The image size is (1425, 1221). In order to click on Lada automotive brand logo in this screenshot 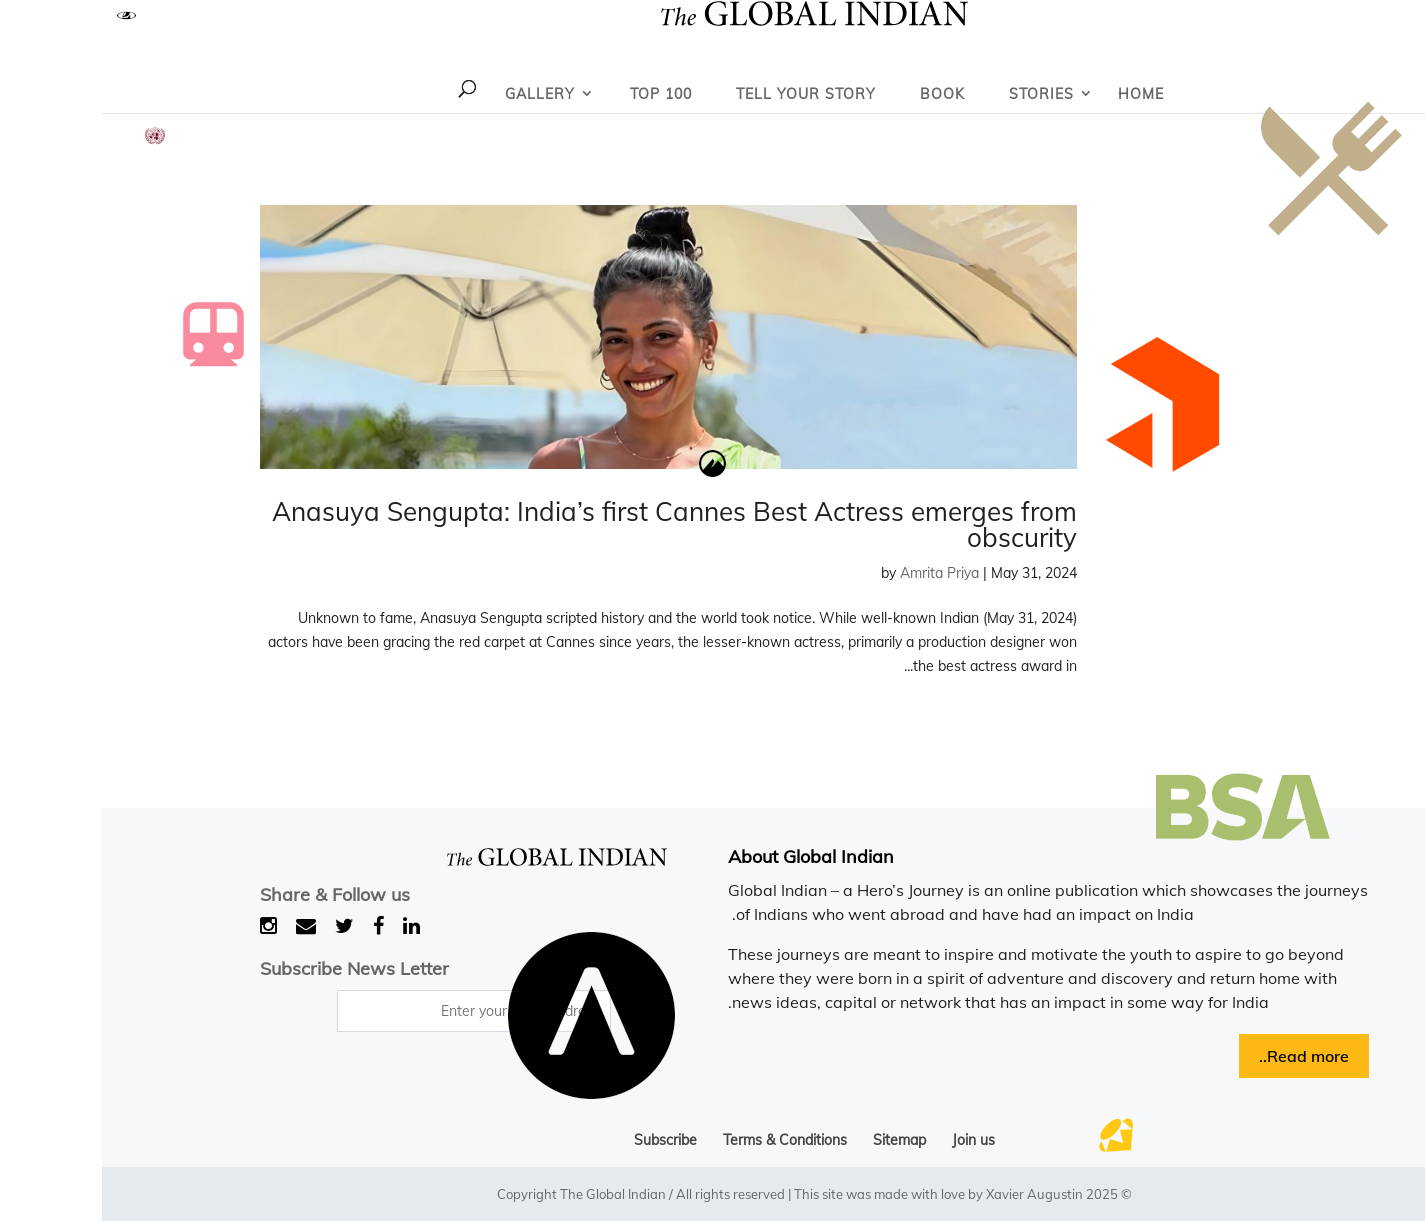, I will do `click(126, 15)`.